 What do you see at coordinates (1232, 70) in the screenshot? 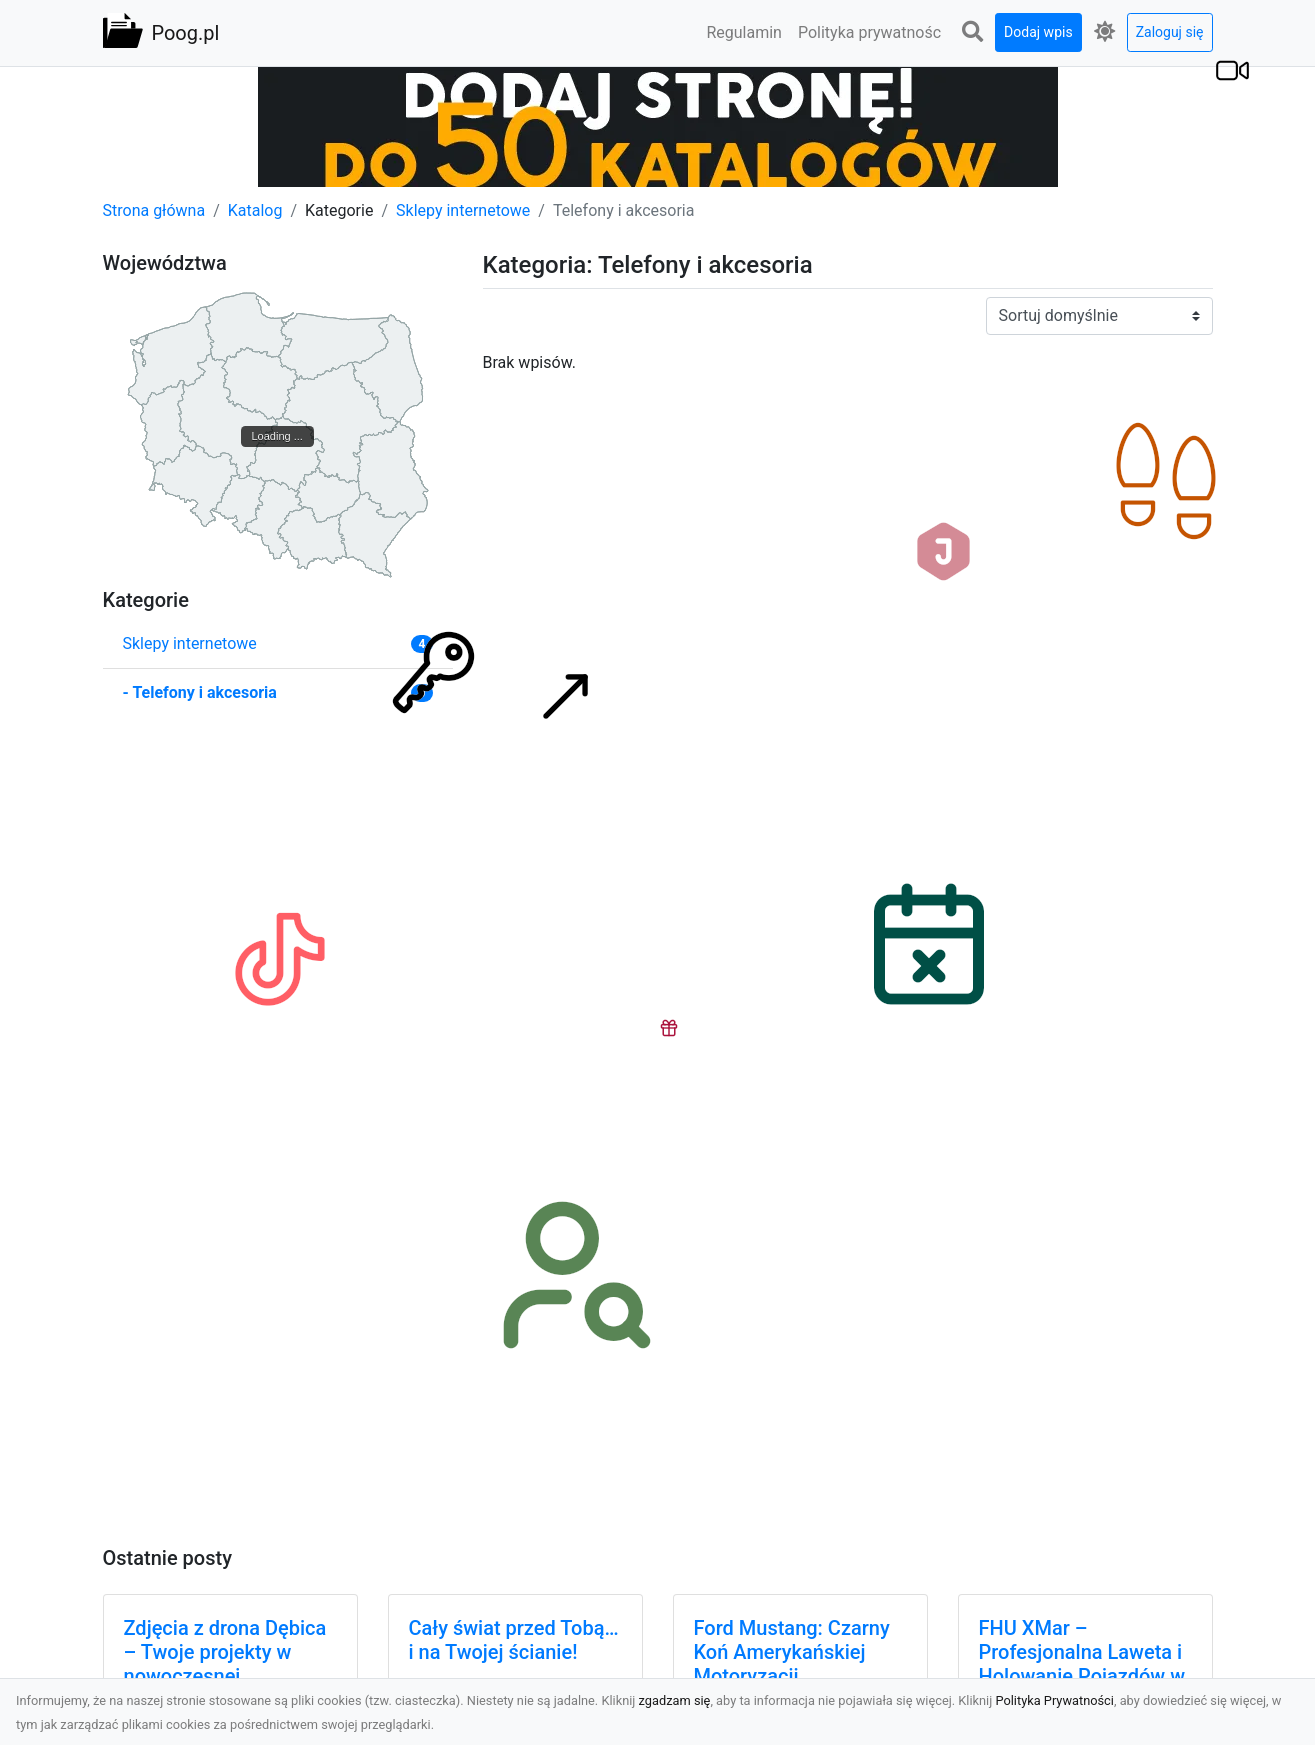
I see `start a video call` at bounding box center [1232, 70].